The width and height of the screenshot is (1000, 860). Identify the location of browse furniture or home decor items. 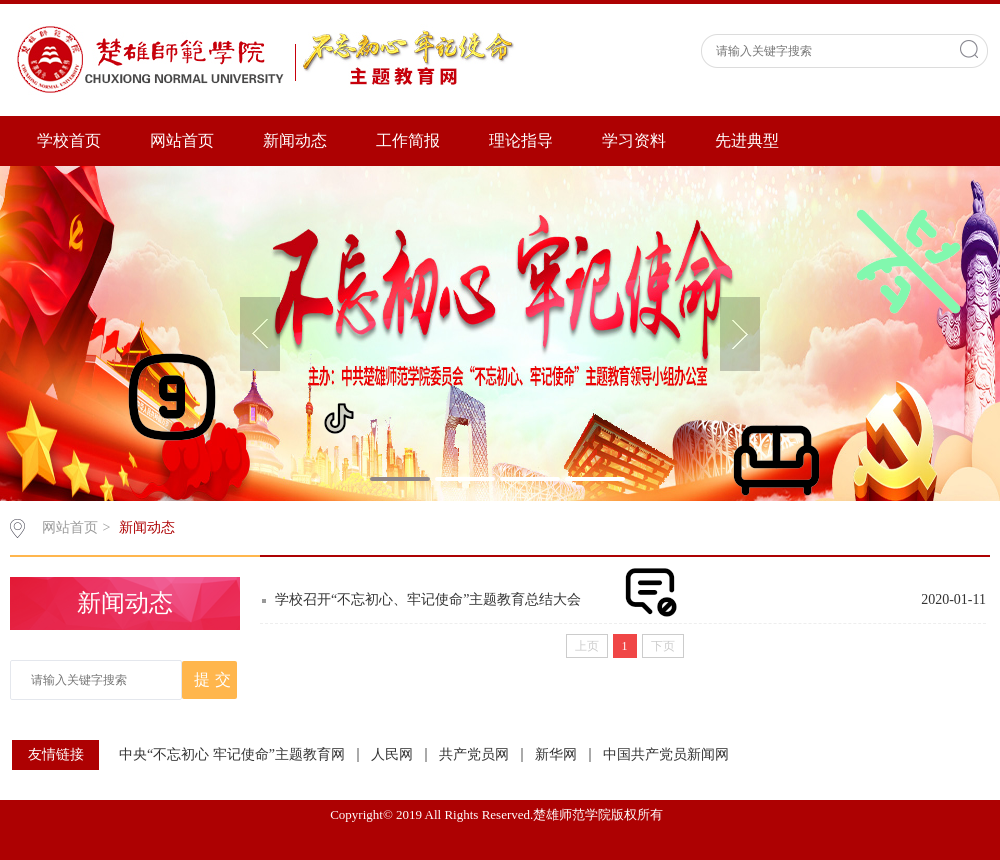
(776, 460).